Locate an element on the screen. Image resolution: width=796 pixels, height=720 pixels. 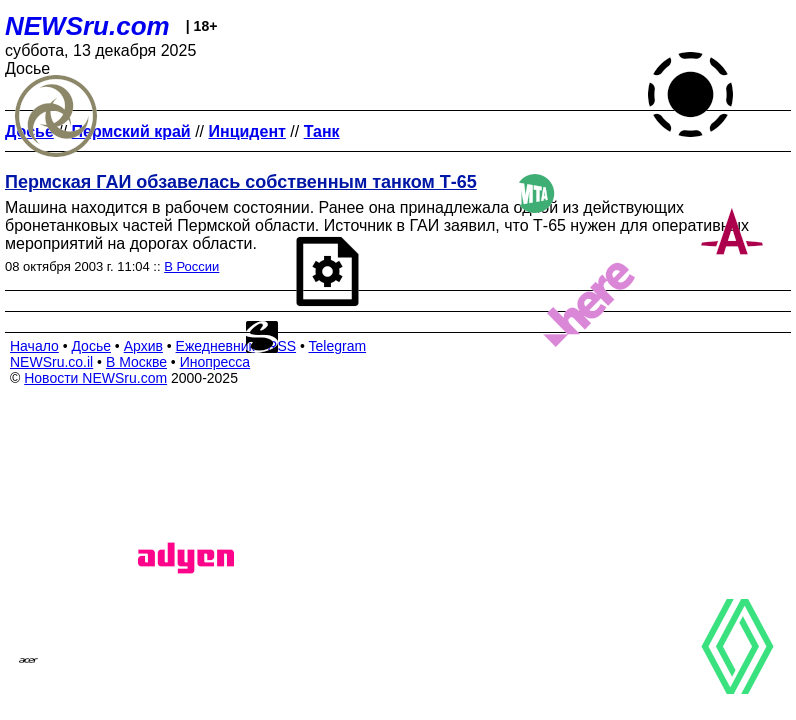
acer brand logo is located at coordinates (28, 660).